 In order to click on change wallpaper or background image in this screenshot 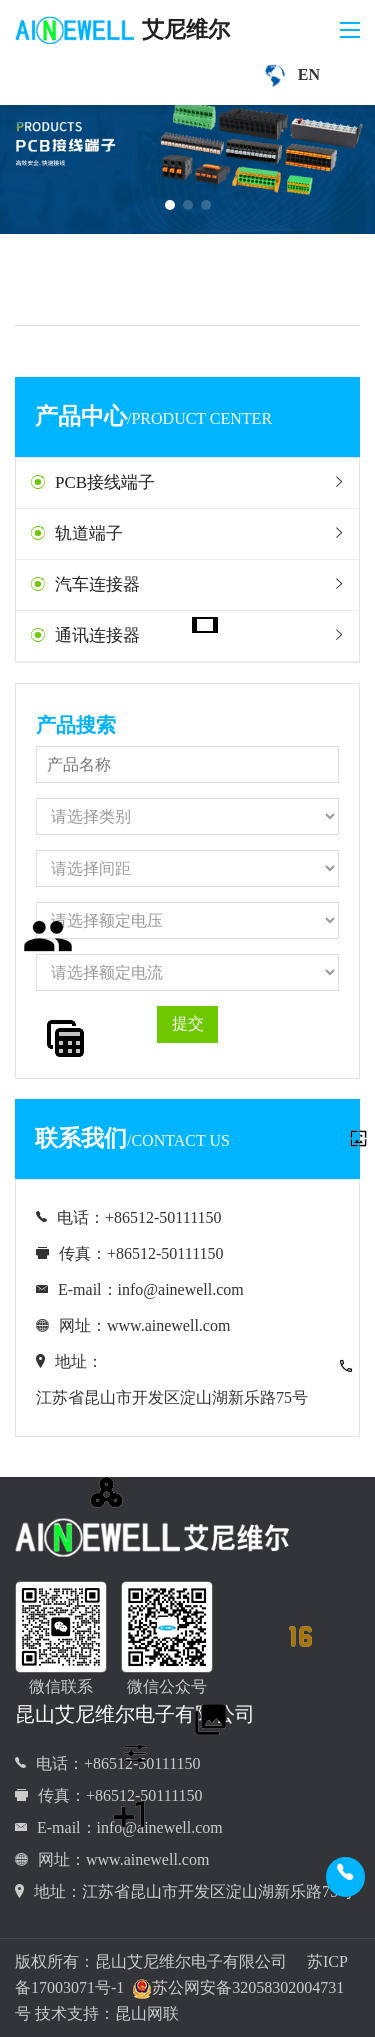, I will do `click(358, 1138)`.